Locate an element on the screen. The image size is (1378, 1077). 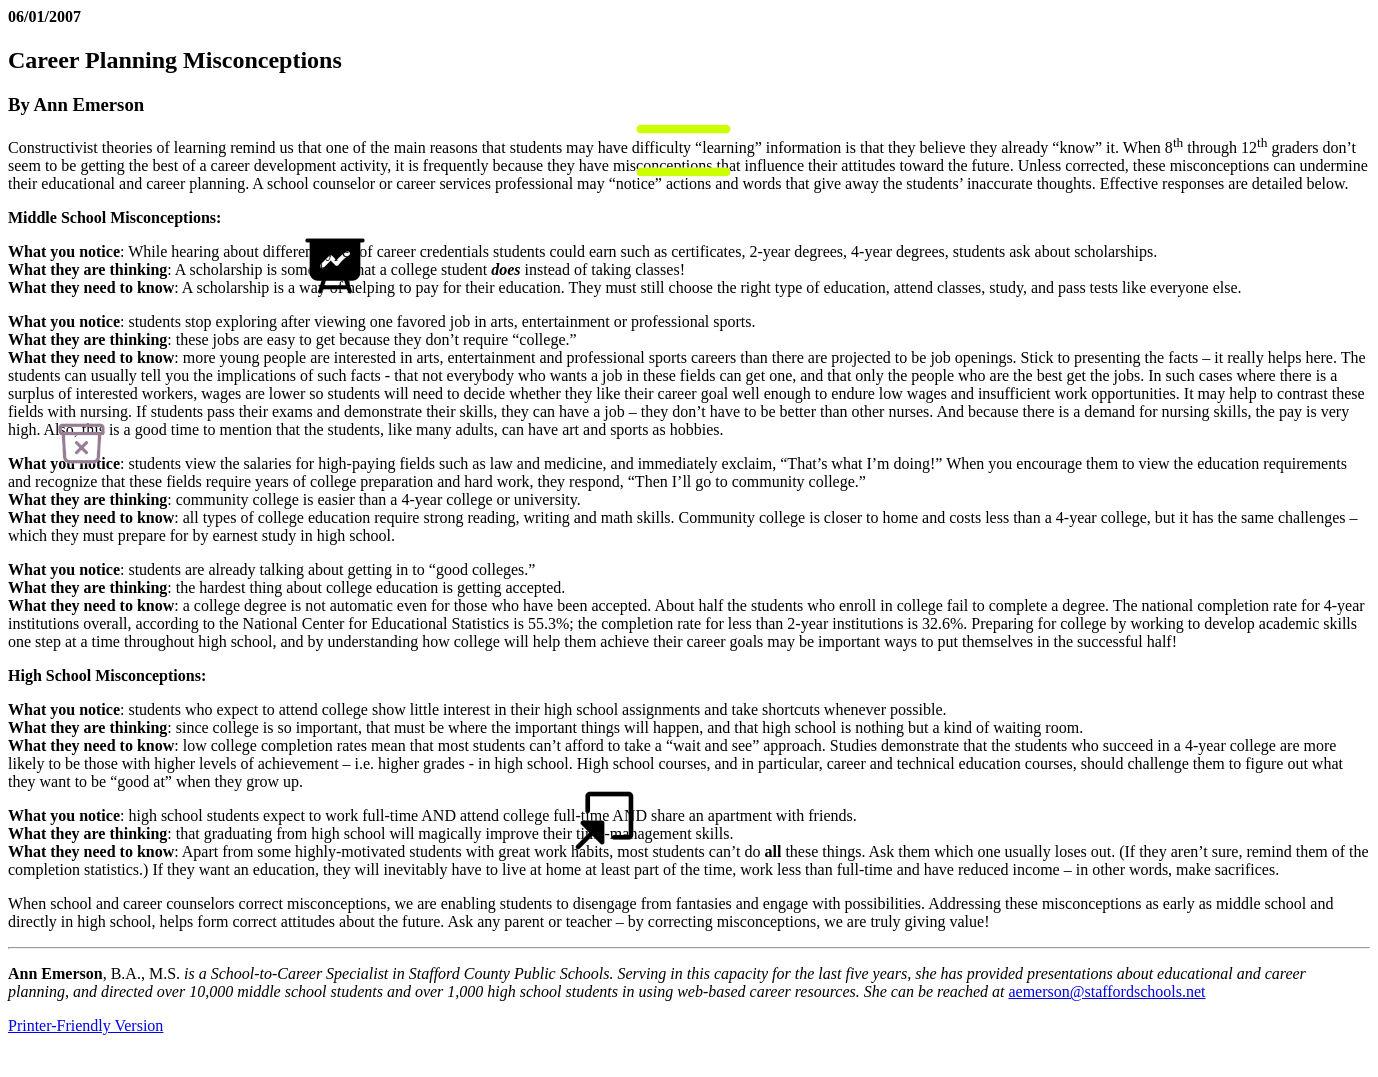
open menu or navigation options is located at coordinates (683, 150).